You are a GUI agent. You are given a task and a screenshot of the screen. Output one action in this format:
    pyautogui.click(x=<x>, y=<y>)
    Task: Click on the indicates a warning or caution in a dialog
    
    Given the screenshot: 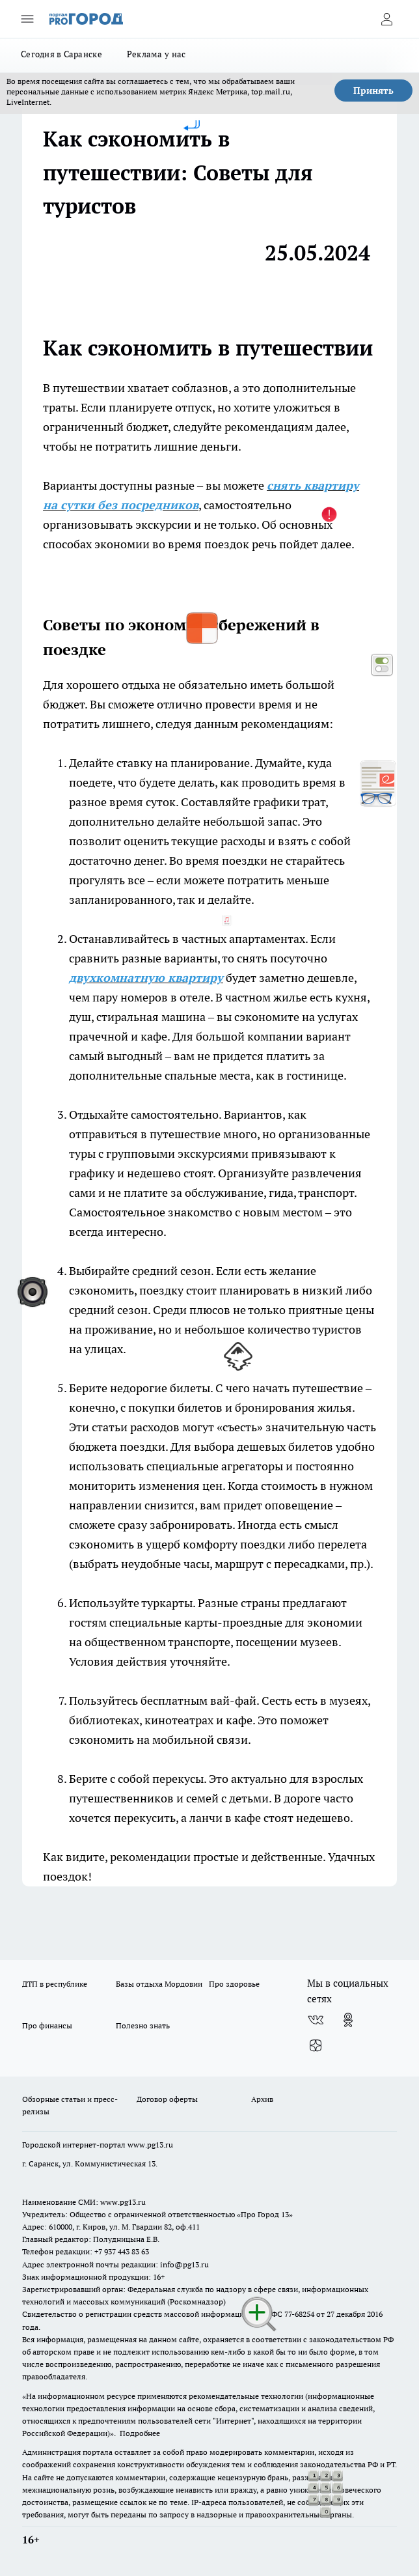 What is the action you would take?
    pyautogui.click(x=329, y=514)
    